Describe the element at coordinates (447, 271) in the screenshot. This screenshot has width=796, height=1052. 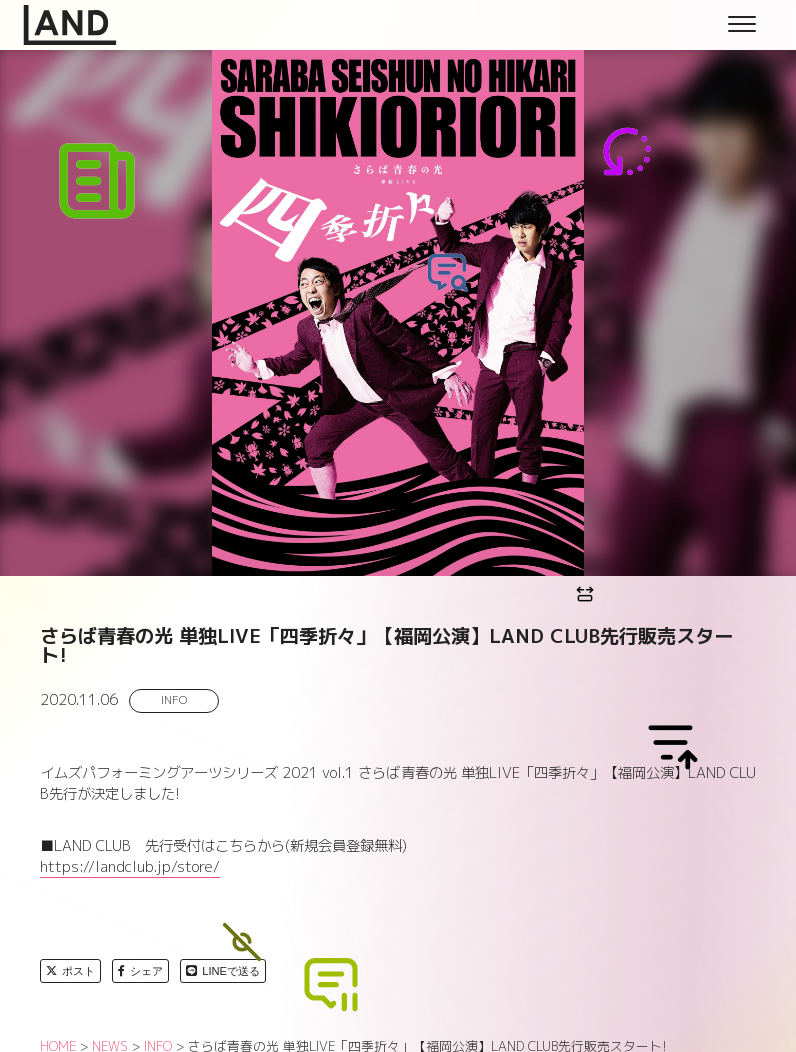
I see `search through your messages` at that location.